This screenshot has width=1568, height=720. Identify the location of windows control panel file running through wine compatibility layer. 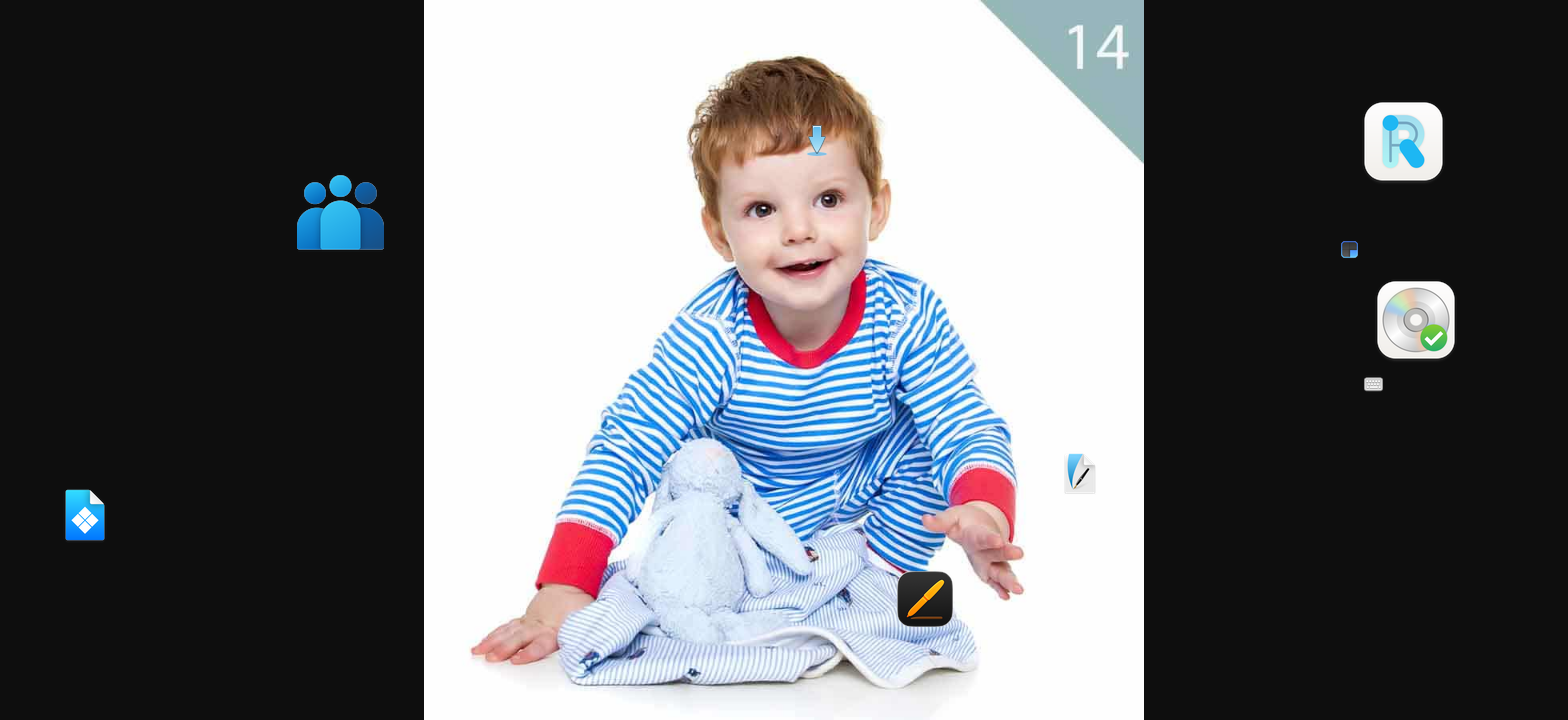
(85, 516).